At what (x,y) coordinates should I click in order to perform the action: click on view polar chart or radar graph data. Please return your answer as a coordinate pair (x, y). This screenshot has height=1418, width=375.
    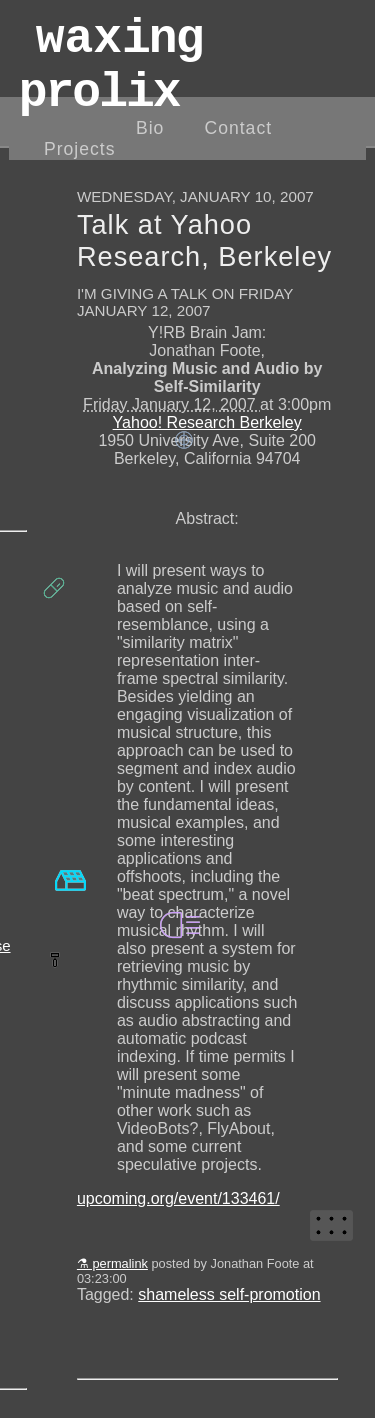
    Looking at the image, I should click on (184, 440).